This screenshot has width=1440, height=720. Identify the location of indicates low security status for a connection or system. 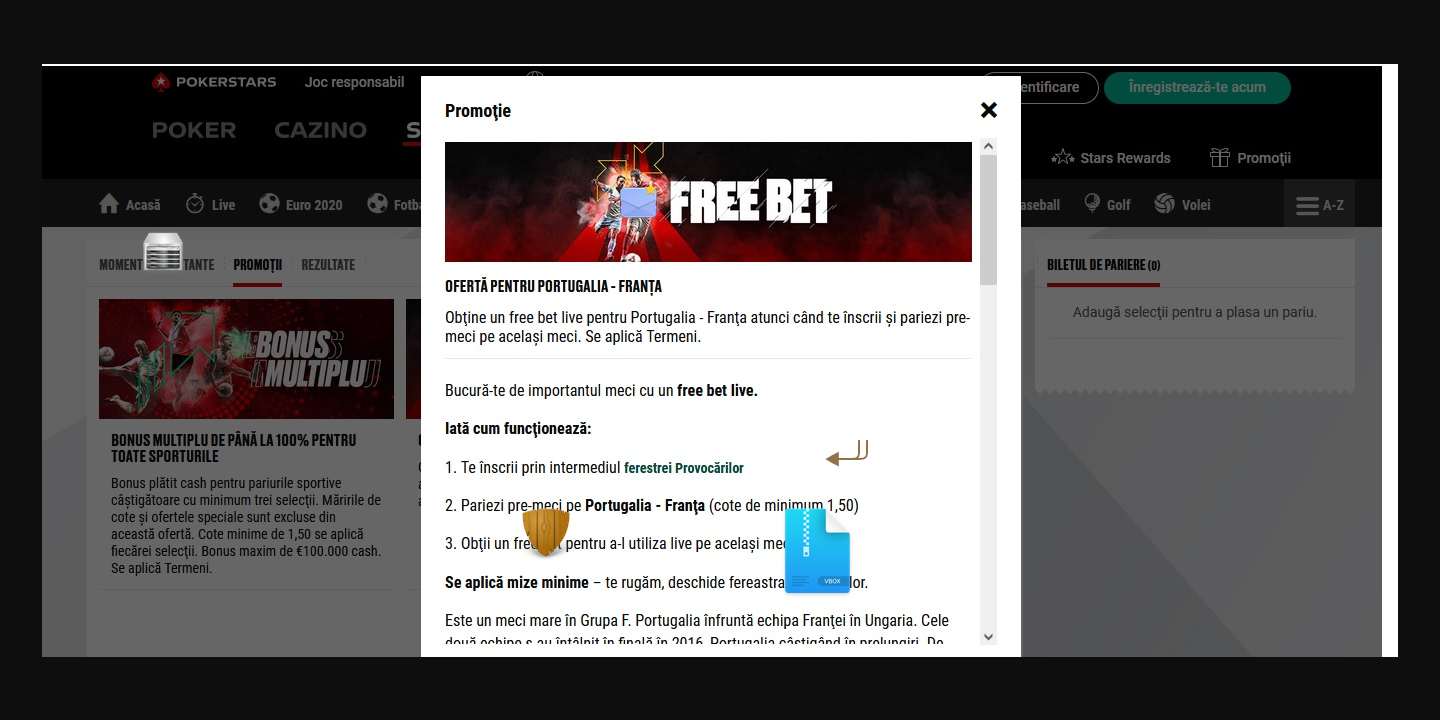
(546, 532).